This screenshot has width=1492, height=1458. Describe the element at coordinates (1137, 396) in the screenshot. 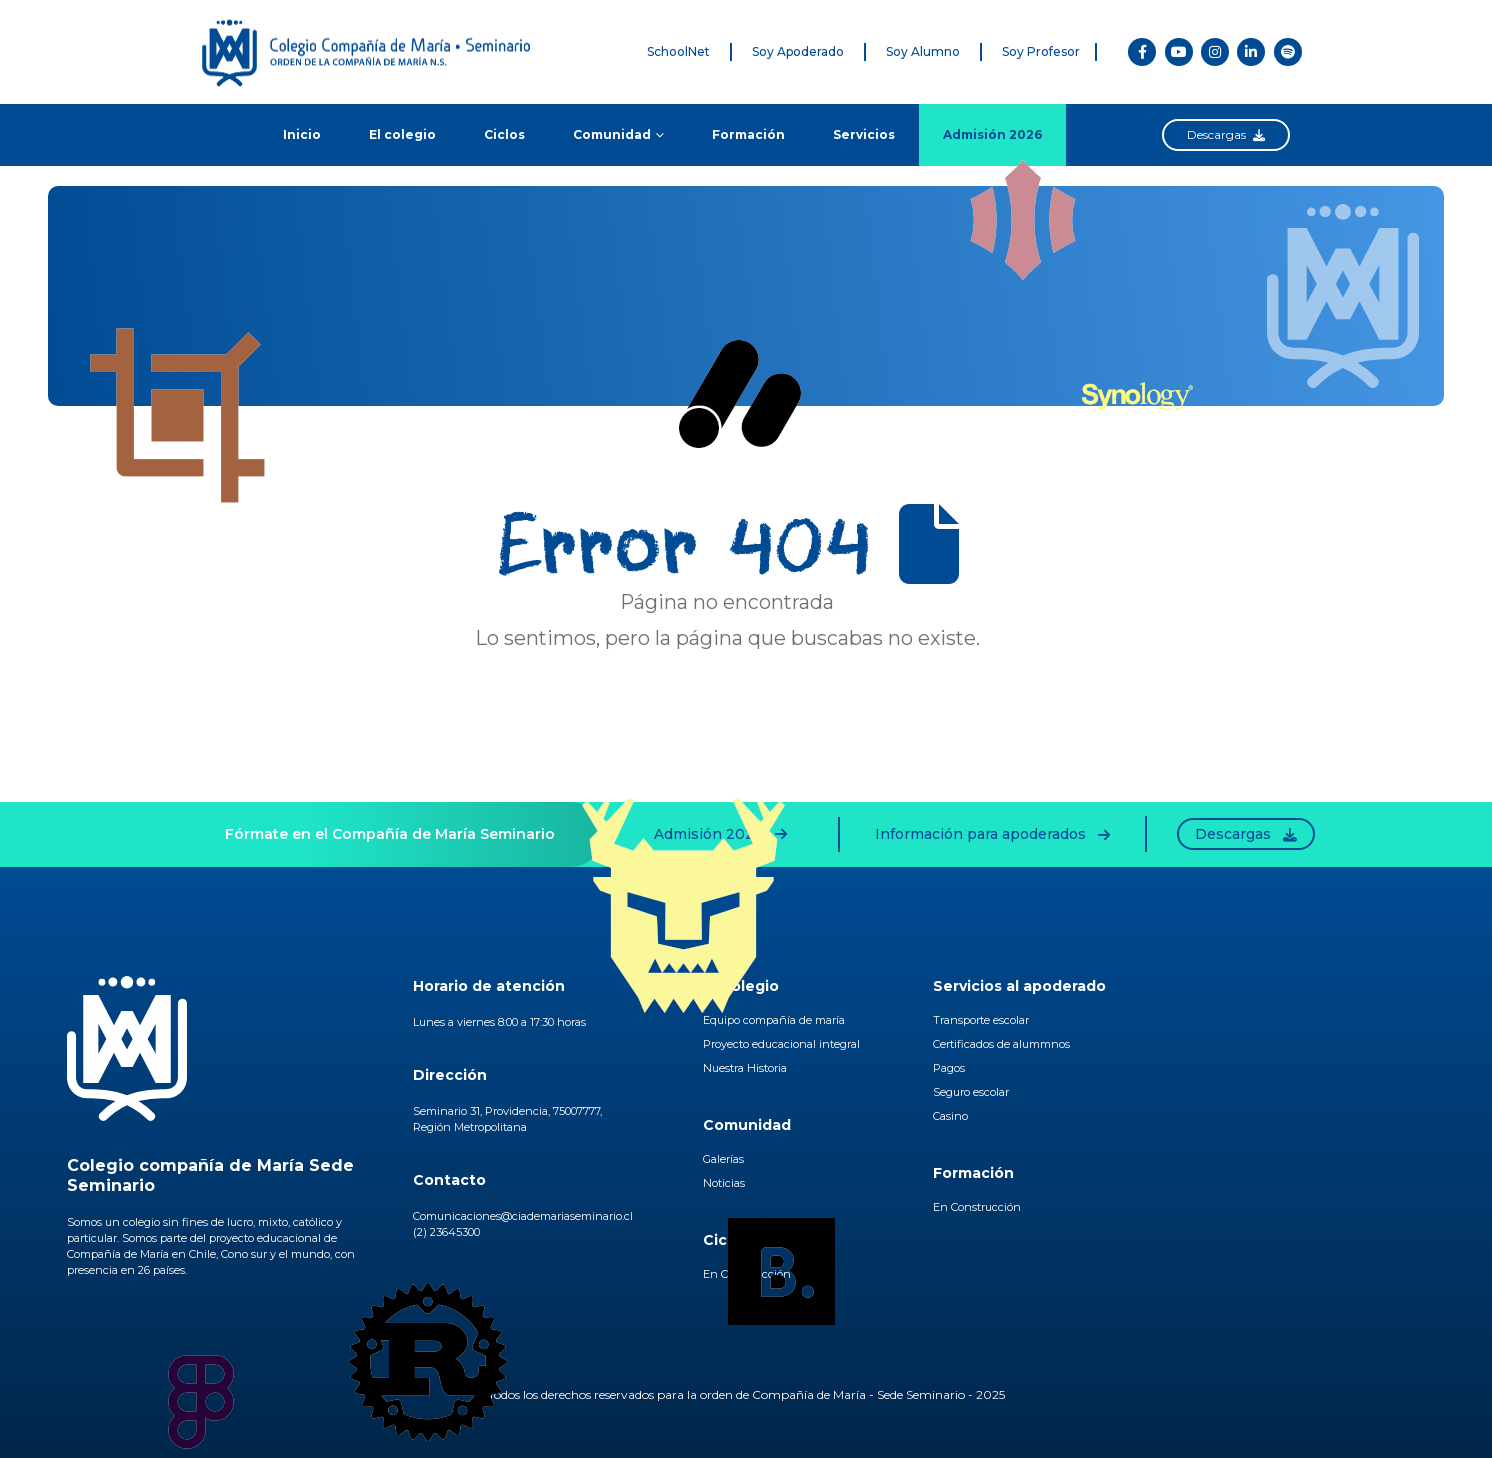

I see `Synology brand logo` at that location.